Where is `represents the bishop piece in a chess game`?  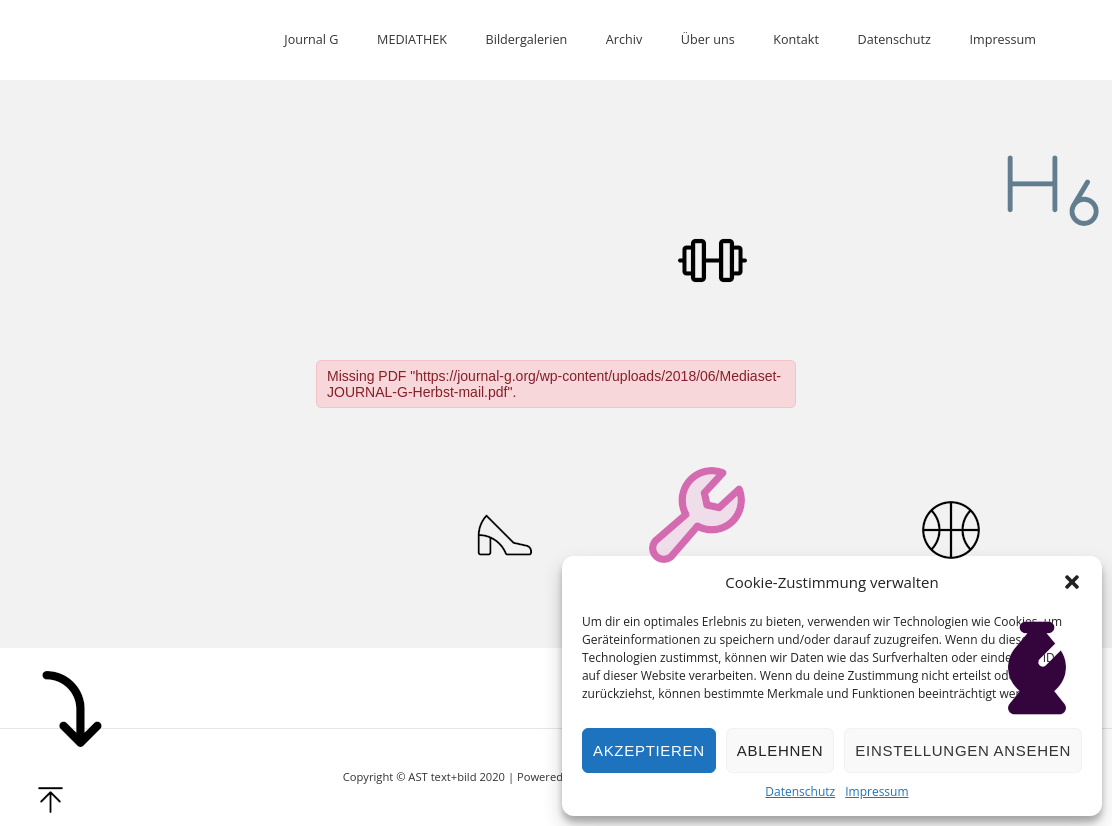
represents the bishop piece in a chess game is located at coordinates (1037, 668).